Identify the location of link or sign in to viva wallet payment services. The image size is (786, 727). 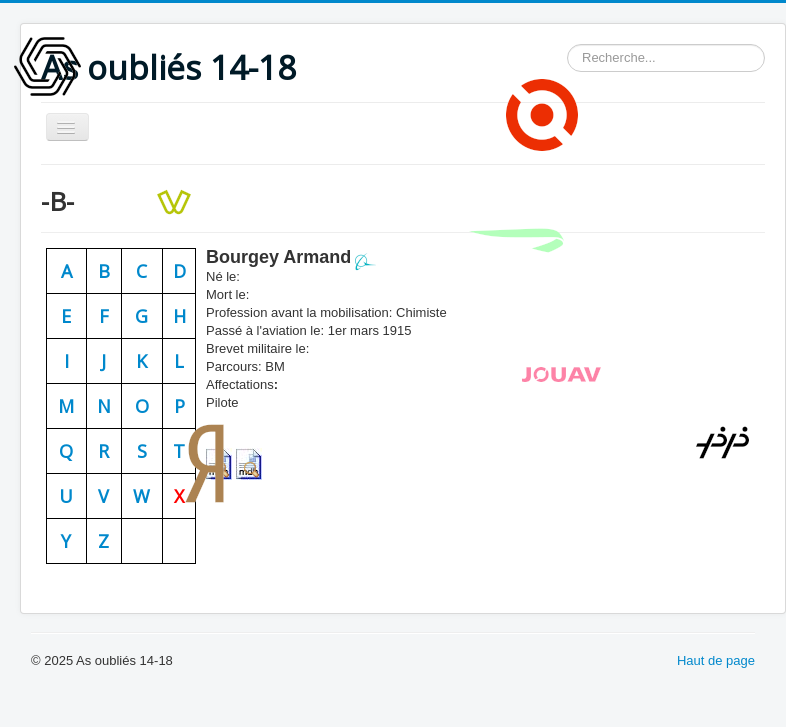
(174, 202).